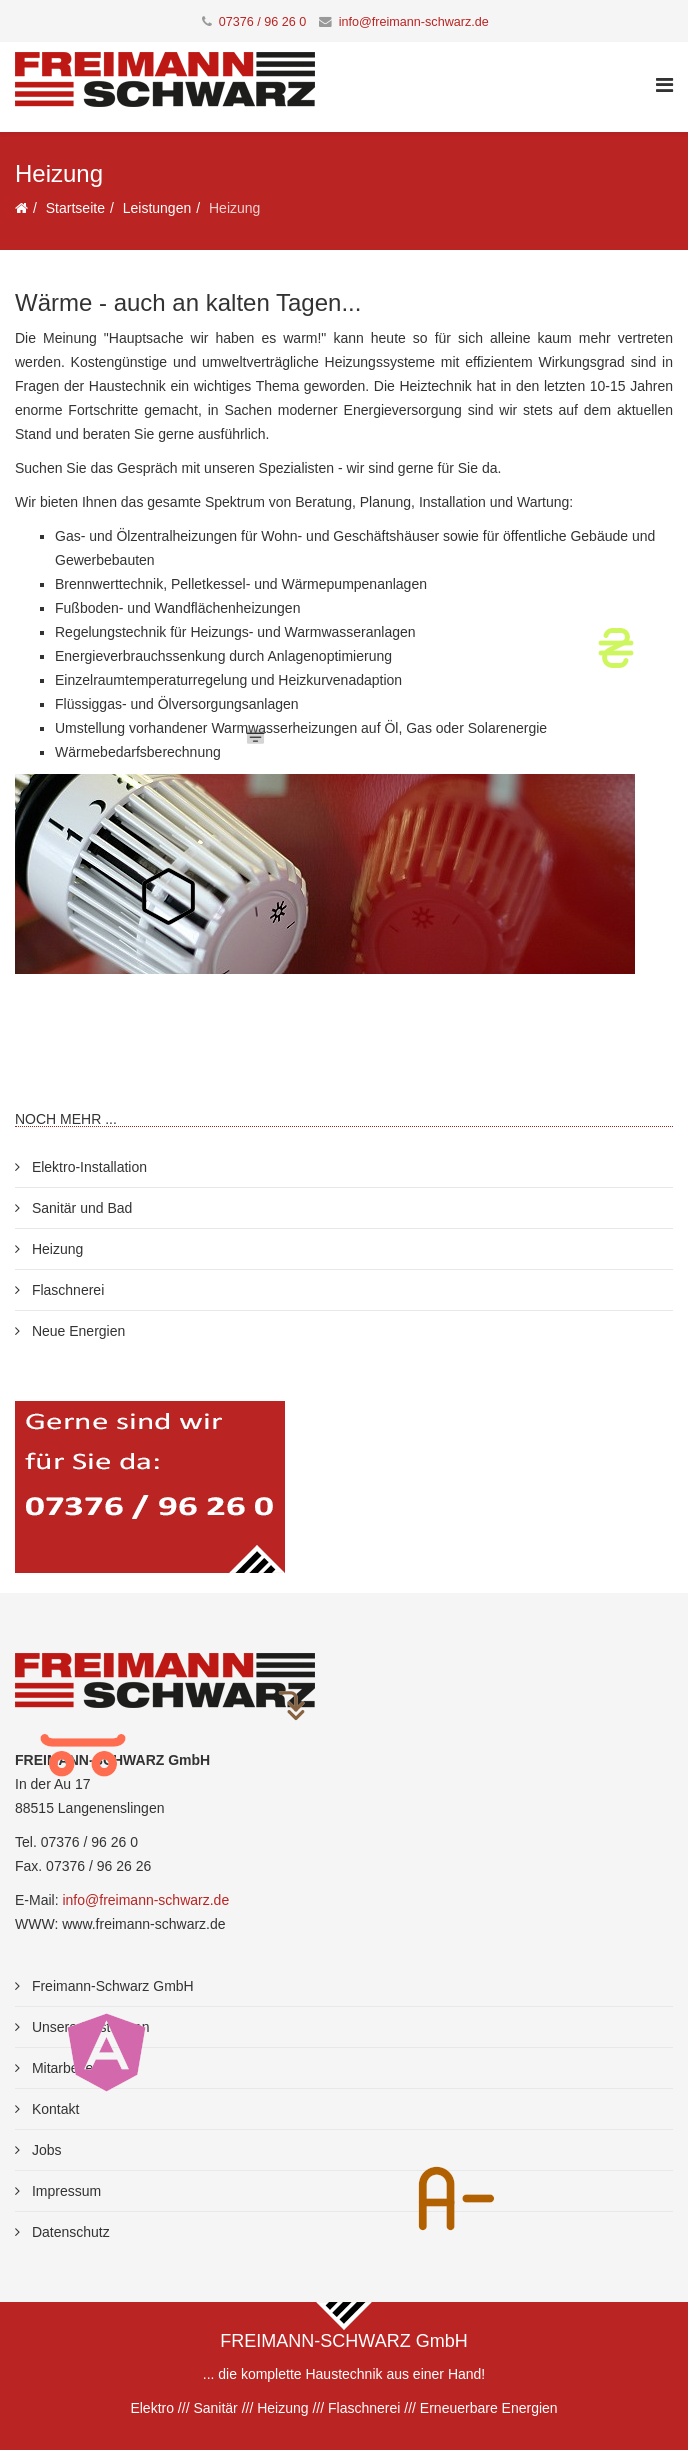 The image size is (688, 2450). What do you see at coordinates (106, 2052) in the screenshot?
I see `angular framework logo` at bounding box center [106, 2052].